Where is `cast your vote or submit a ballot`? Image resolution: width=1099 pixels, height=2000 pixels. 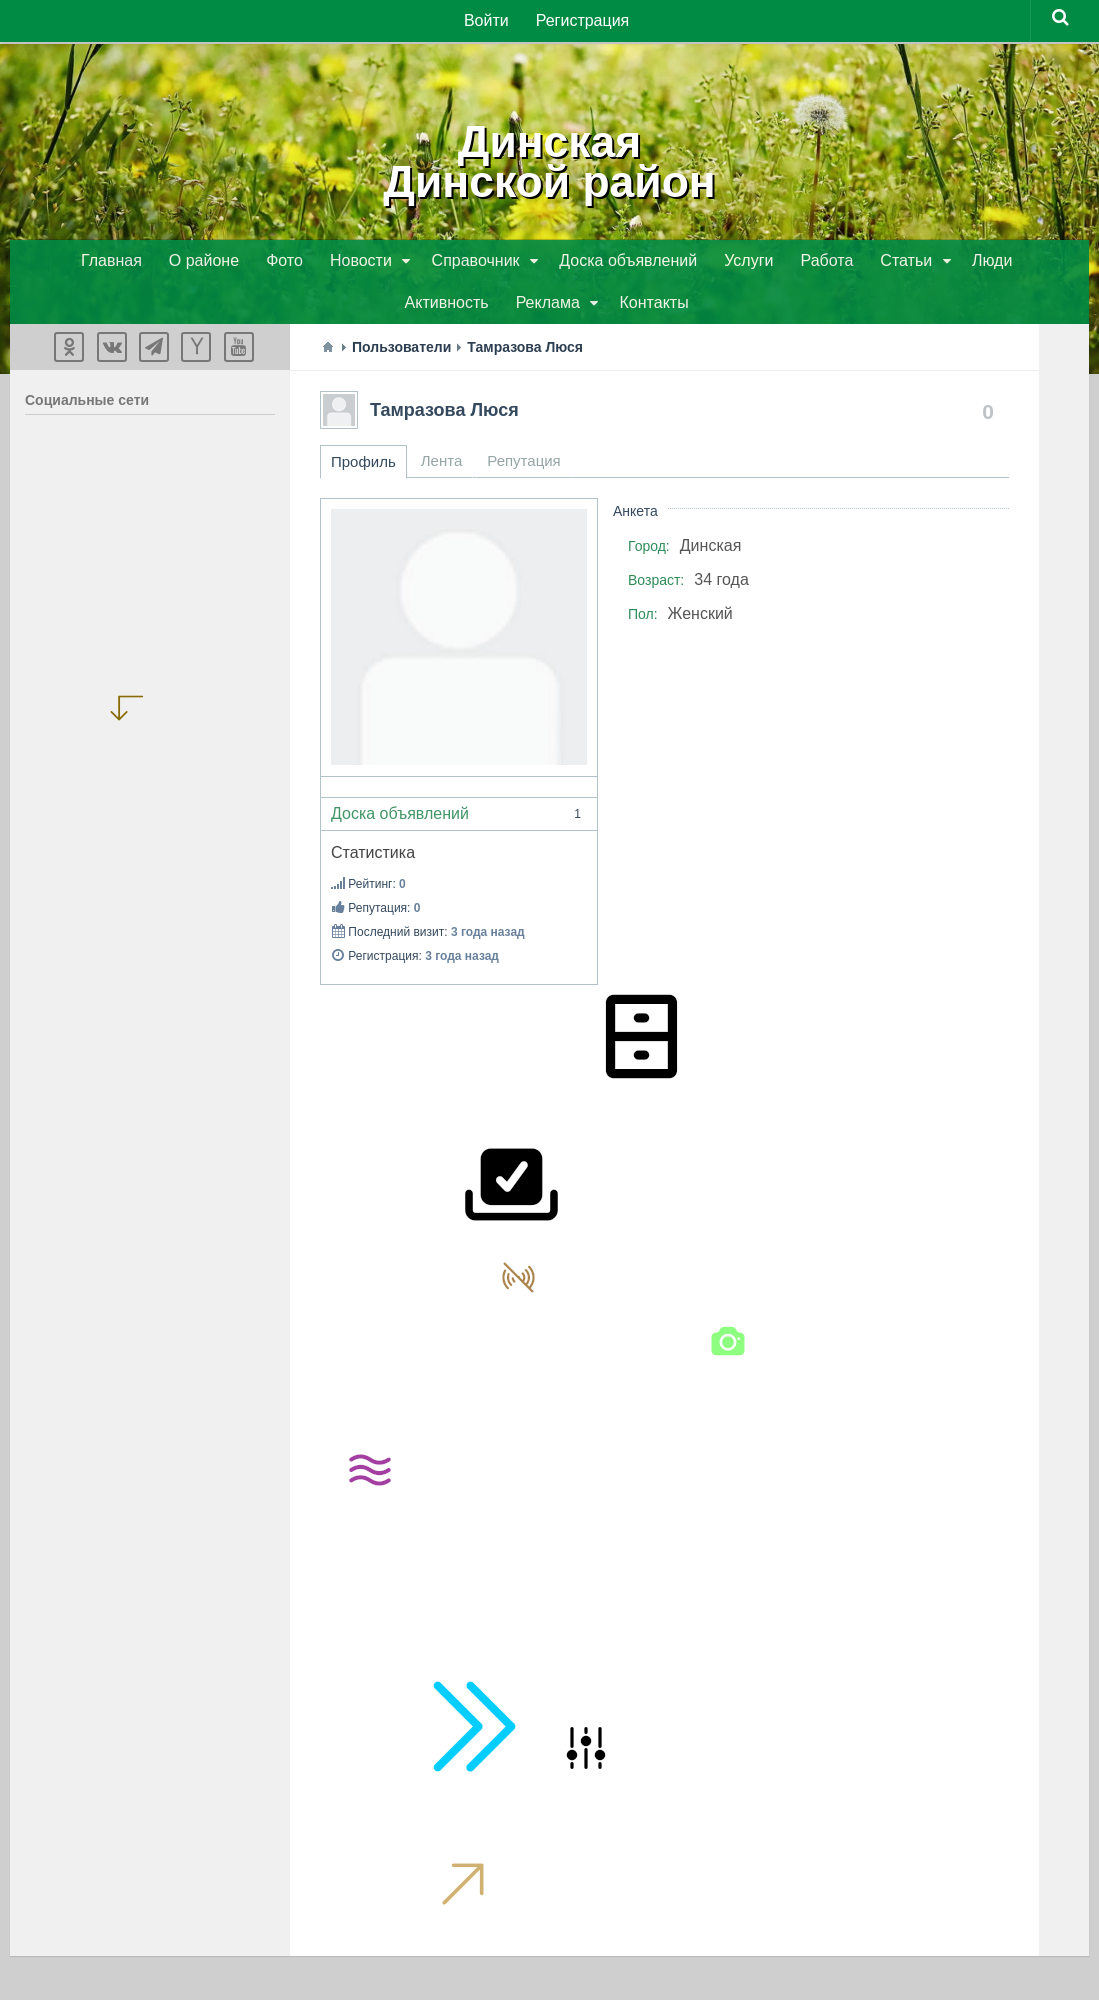 cast your vote or submit a ballot is located at coordinates (511, 1184).